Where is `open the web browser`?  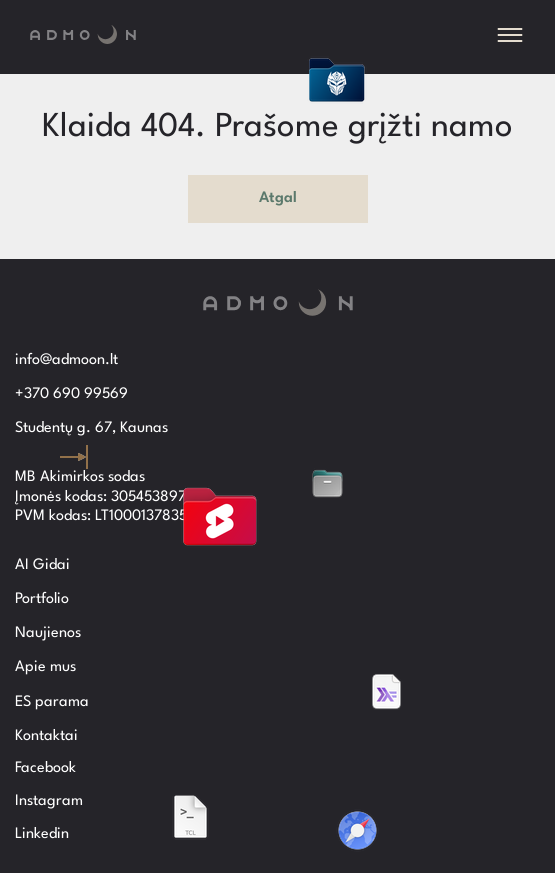 open the web browser is located at coordinates (357, 830).